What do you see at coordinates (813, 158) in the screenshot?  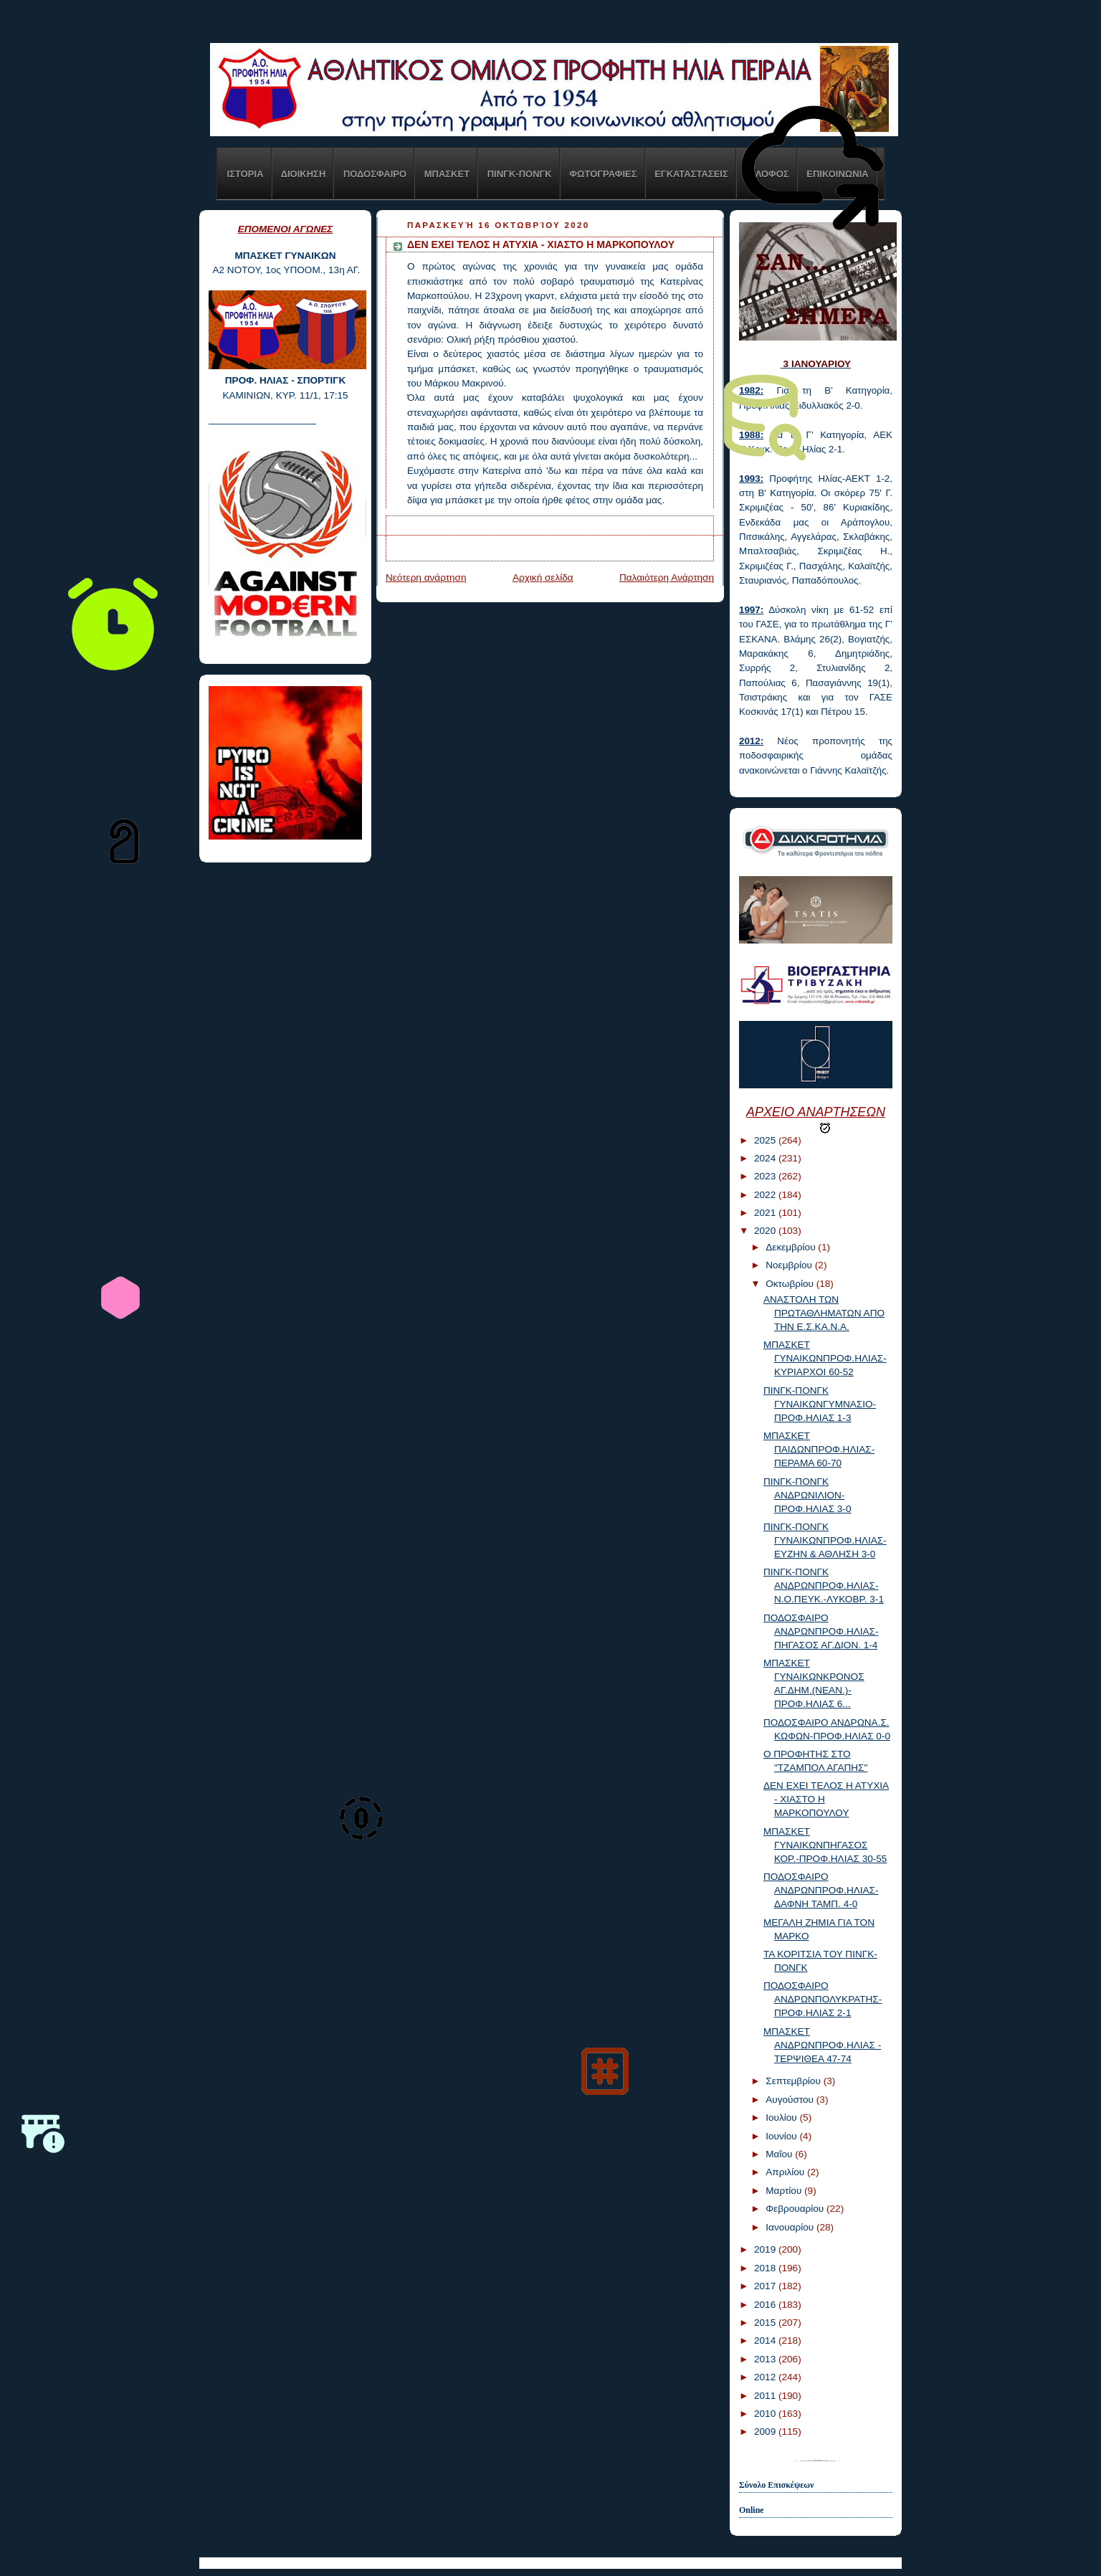 I see `share a file to the cloud` at bounding box center [813, 158].